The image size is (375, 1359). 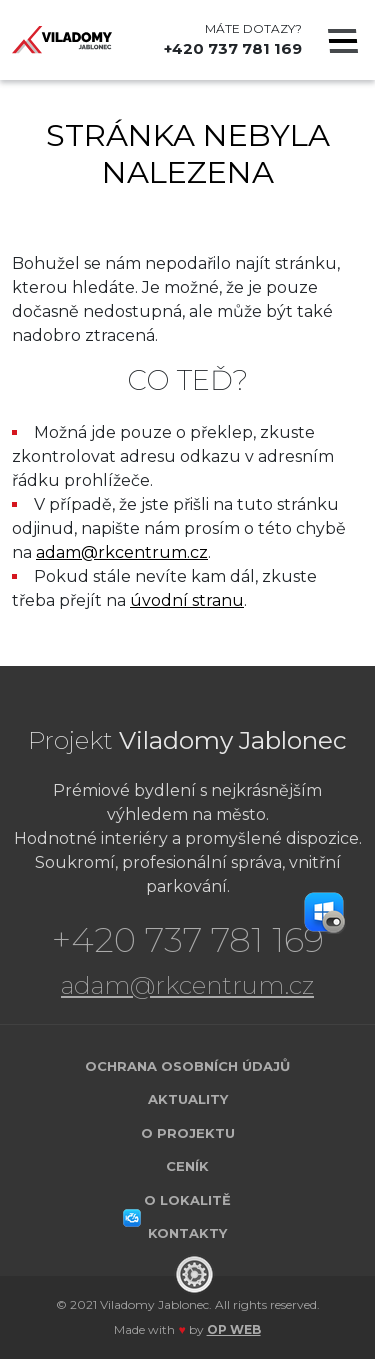 I want to click on diagnose and troubleshoot SELinux security alerts, so click(x=132, y=1218).